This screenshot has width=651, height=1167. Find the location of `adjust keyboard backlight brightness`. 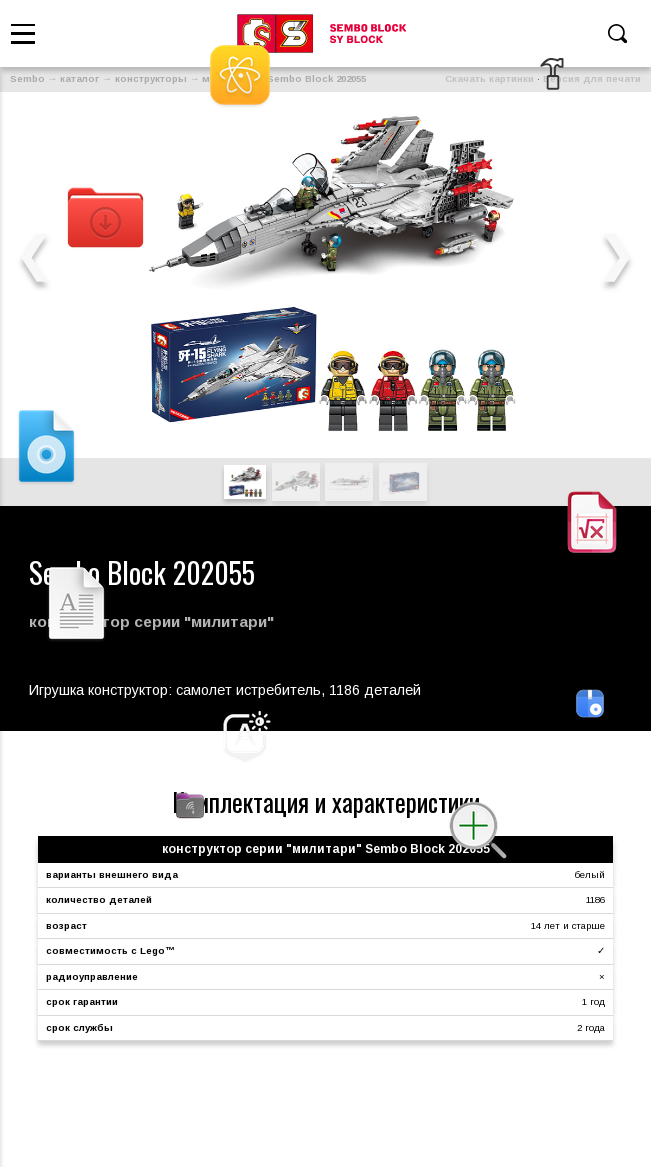

adjust keyboard backlight brightness is located at coordinates (247, 737).